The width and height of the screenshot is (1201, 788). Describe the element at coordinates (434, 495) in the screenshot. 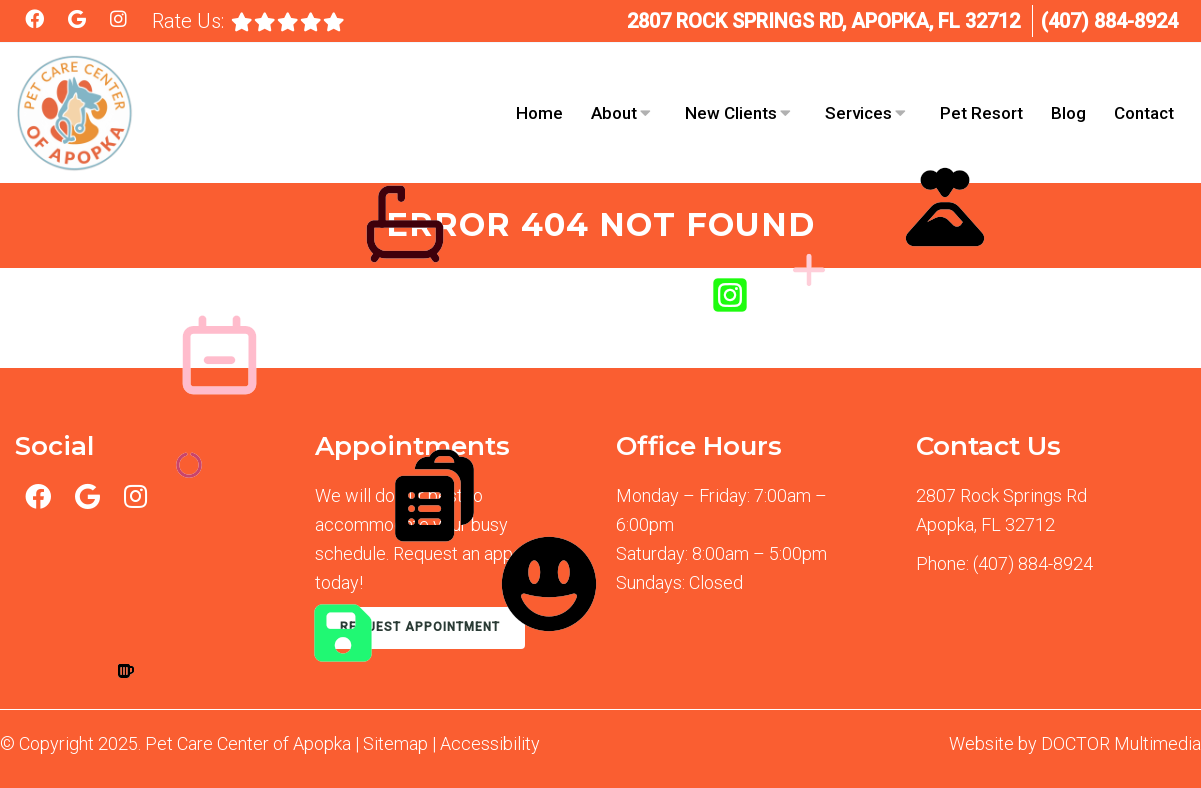

I see `view clipboard with list items` at that location.